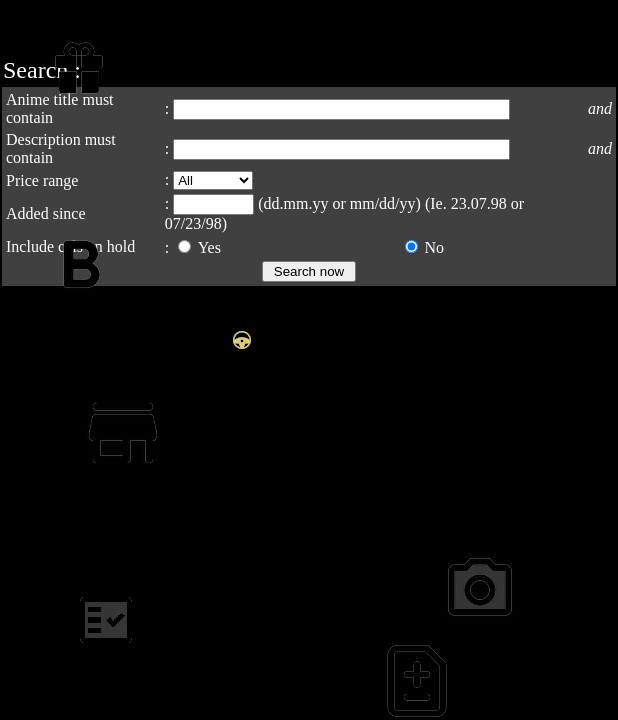  Describe the element at coordinates (79, 68) in the screenshot. I see `access gifts or rewards` at that location.